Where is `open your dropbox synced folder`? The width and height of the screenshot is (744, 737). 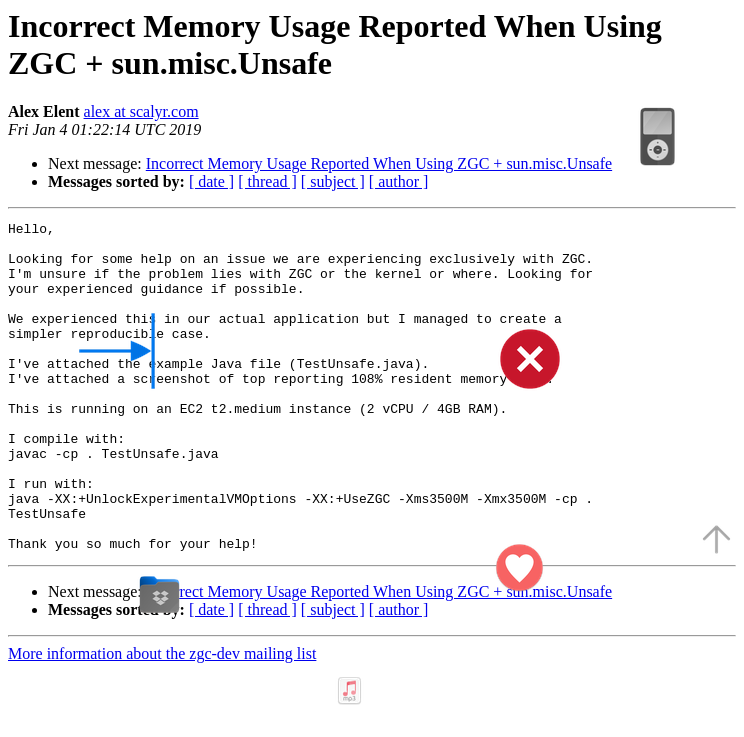 open your dropbox synced folder is located at coordinates (159, 594).